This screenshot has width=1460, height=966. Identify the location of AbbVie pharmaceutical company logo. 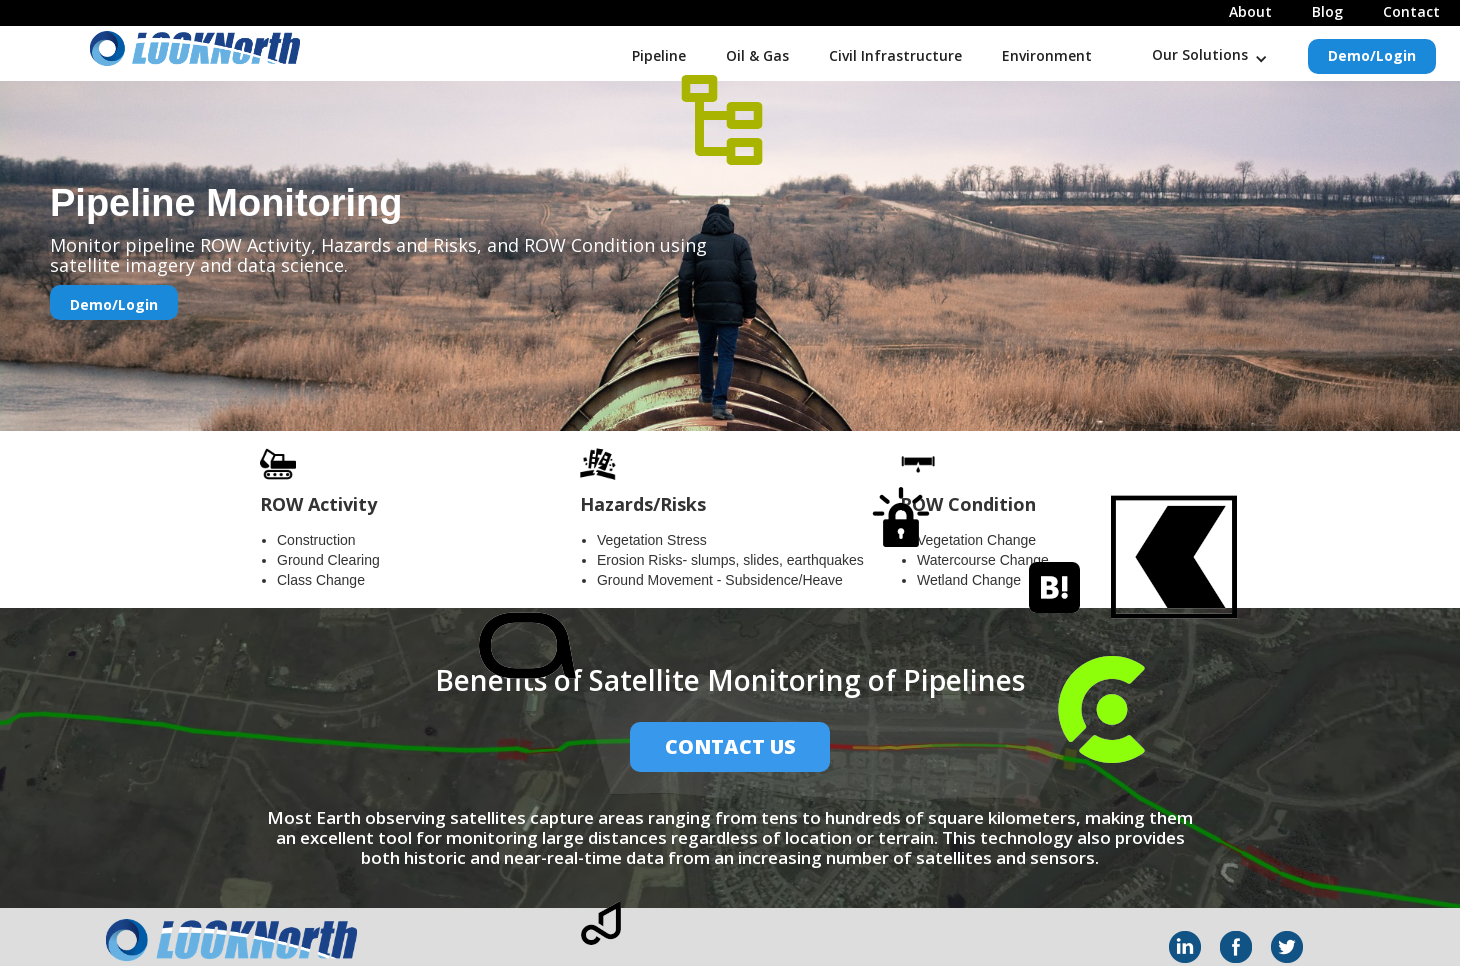
(527, 645).